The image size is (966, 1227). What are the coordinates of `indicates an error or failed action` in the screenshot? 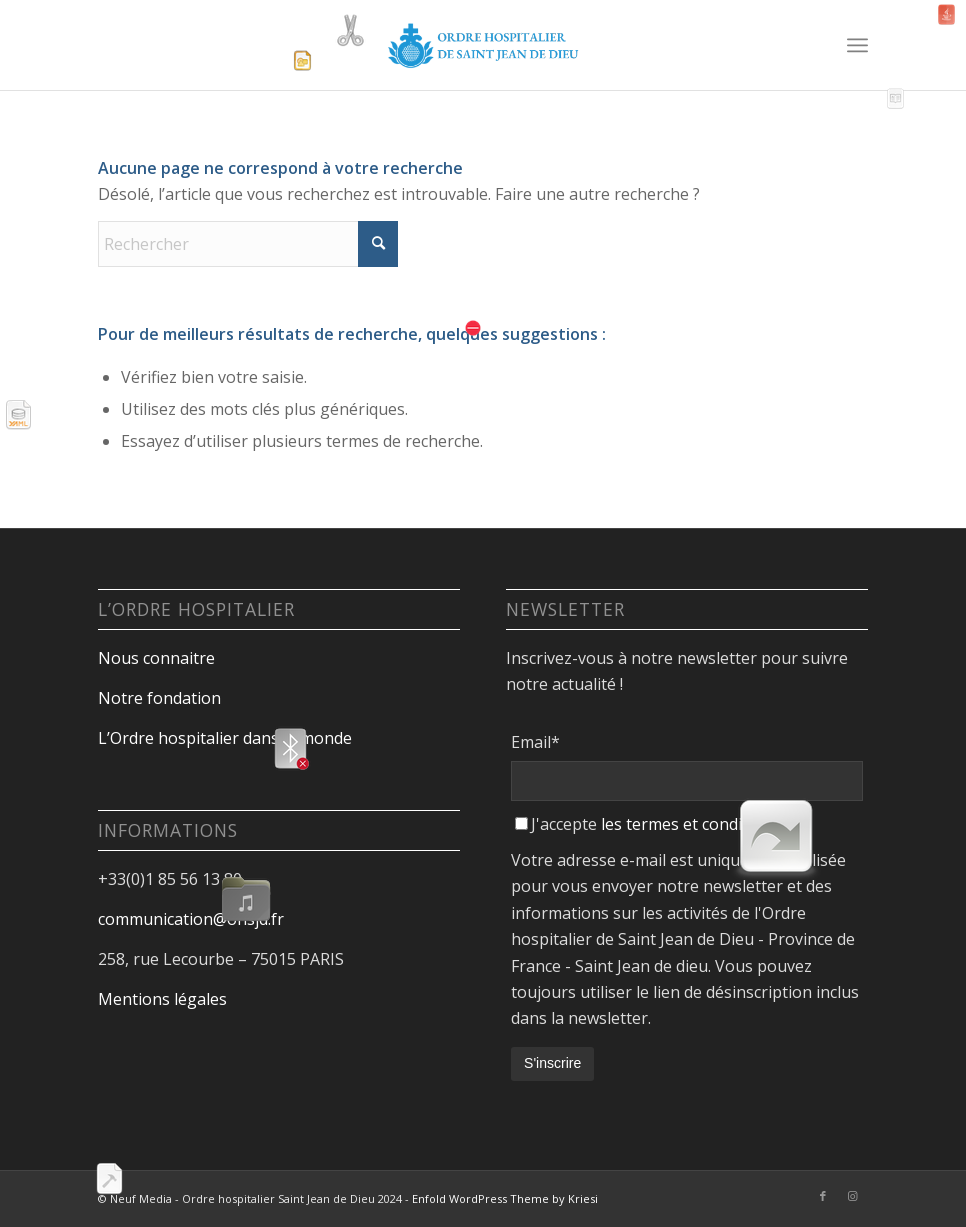 It's located at (473, 328).